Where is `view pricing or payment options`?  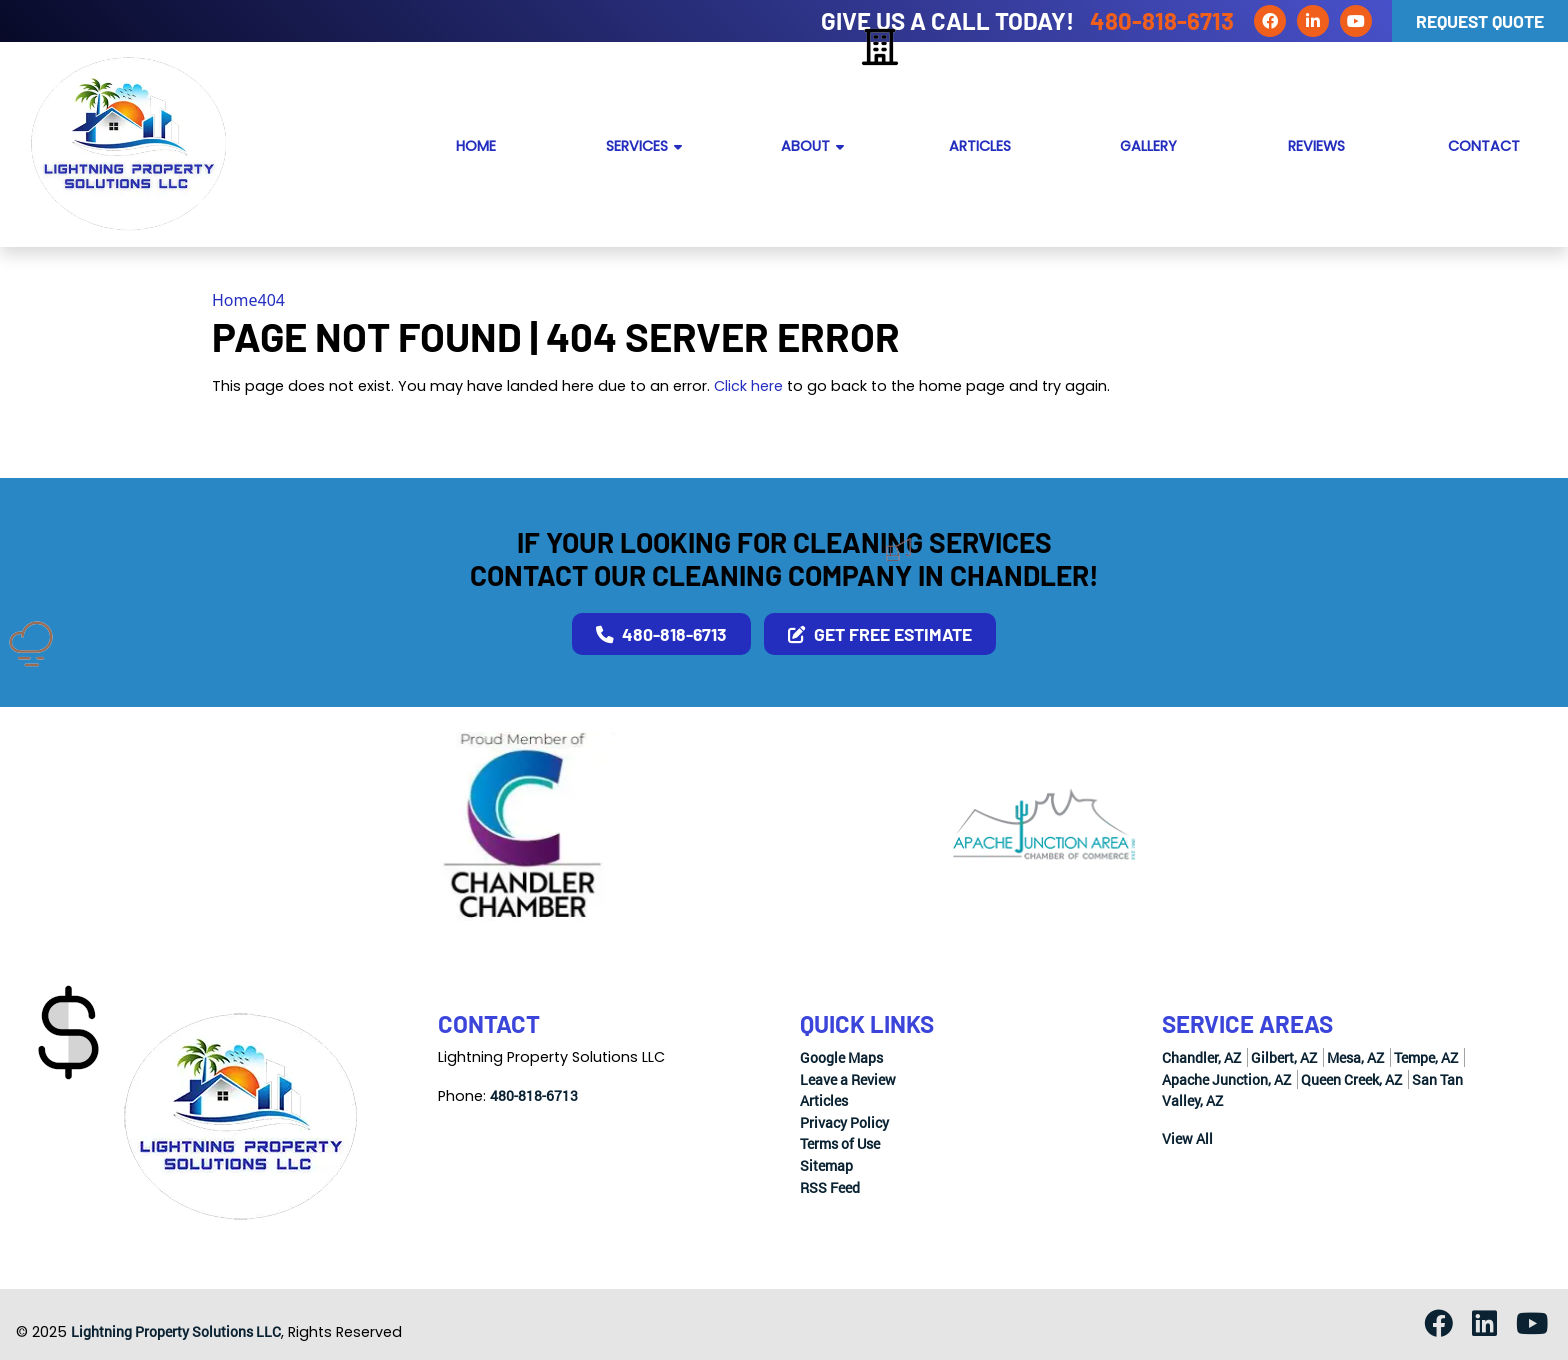 view pricing or payment options is located at coordinates (68, 1032).